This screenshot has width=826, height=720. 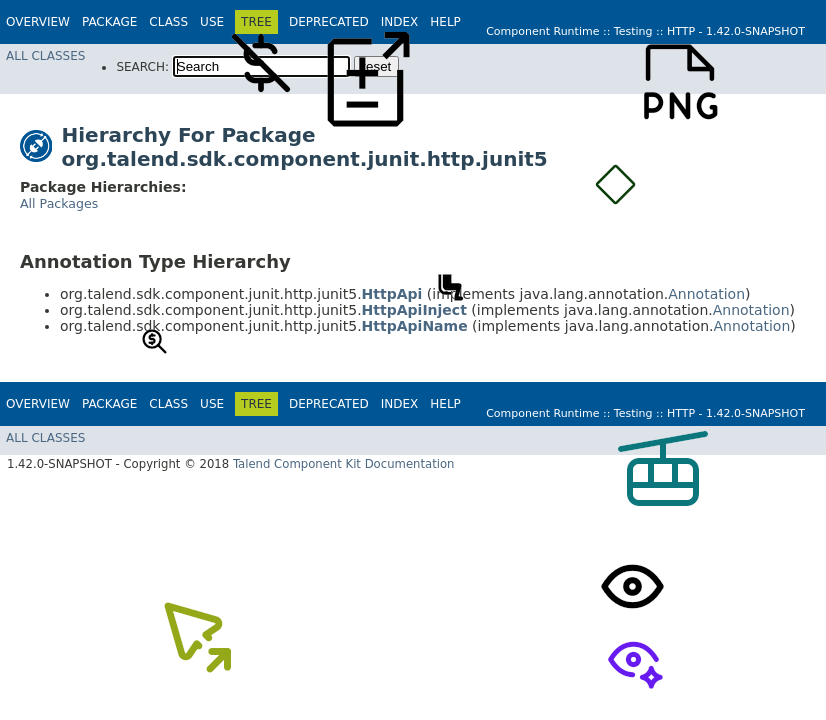 What do you see at coordinates (451, 287) in the screenshot?
I see `indicates reduced legroom seating option` at bounding box center [451, 287].